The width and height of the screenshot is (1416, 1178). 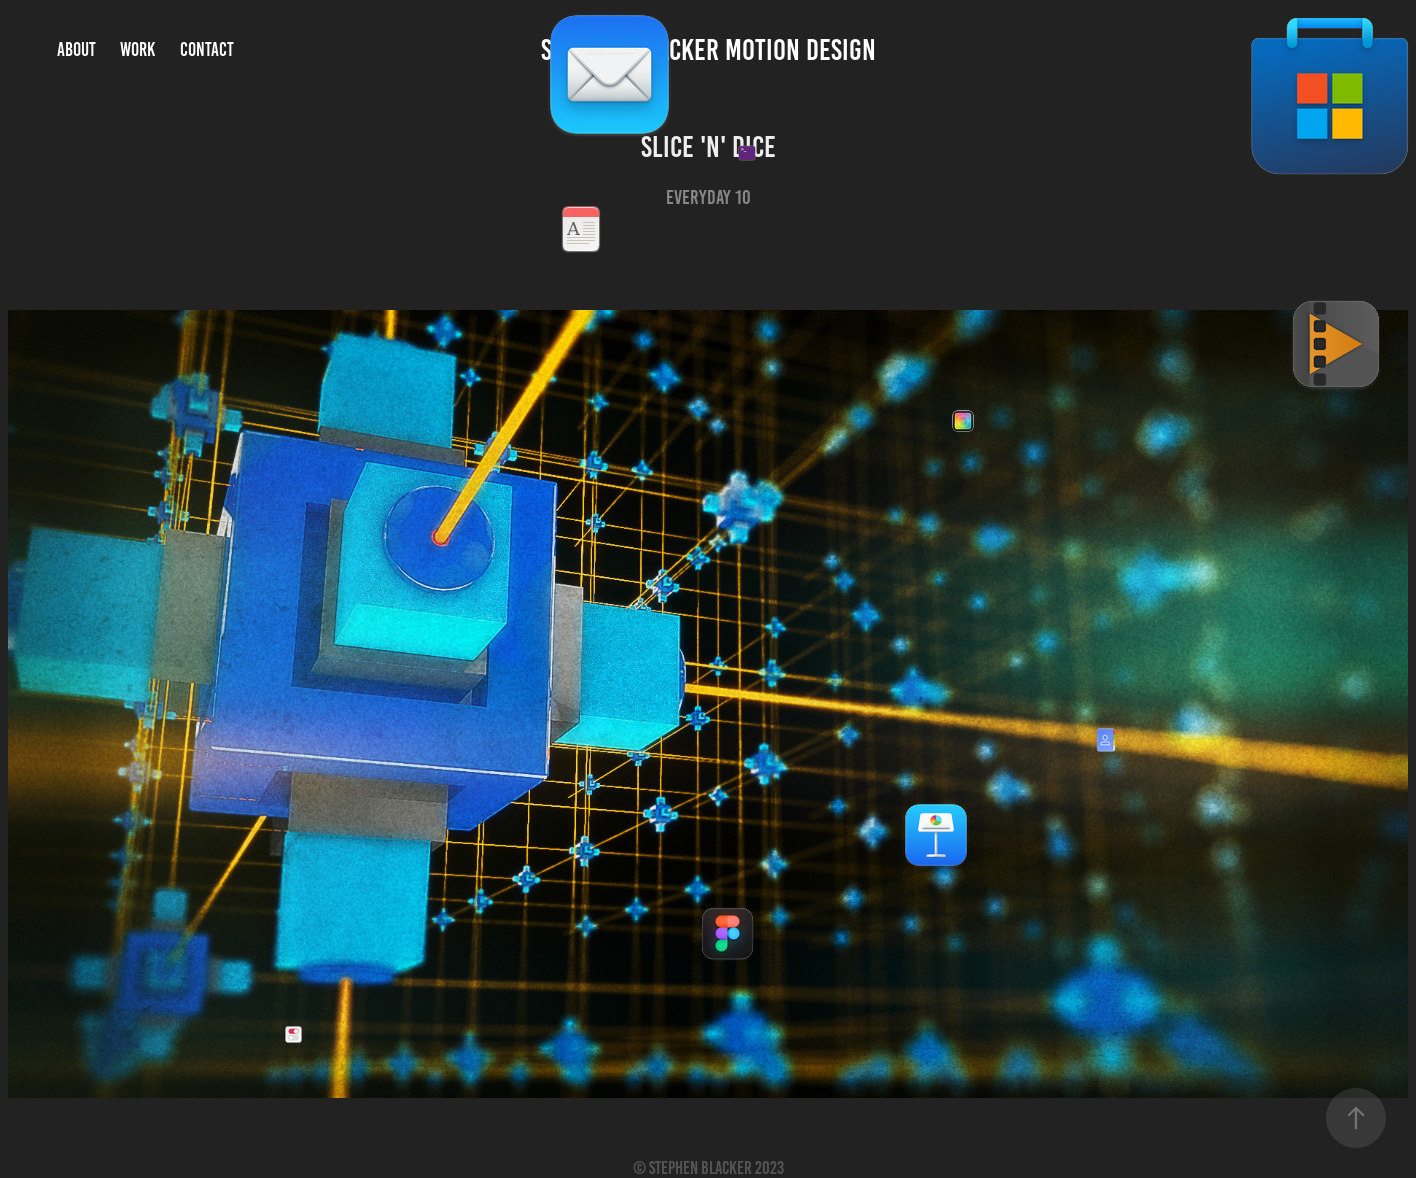 What do you see at coordinates (963, 421) in the screenshot?
I see `open ProDisplay Calibrator app` at bounding box center [963, 421].